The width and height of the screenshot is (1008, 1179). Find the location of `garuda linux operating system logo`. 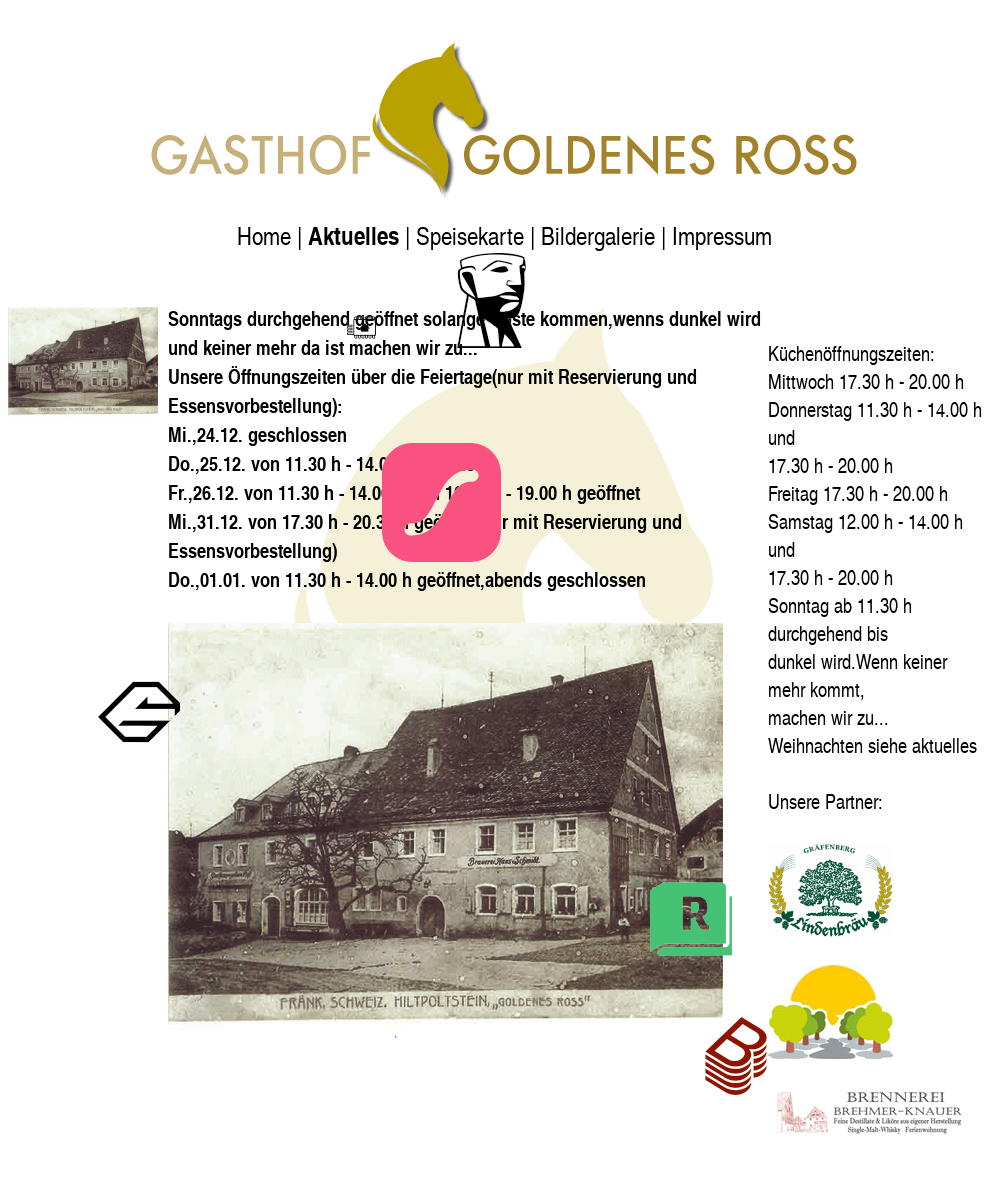

garuda linux operating system logo is located at coordinates (139, 712).